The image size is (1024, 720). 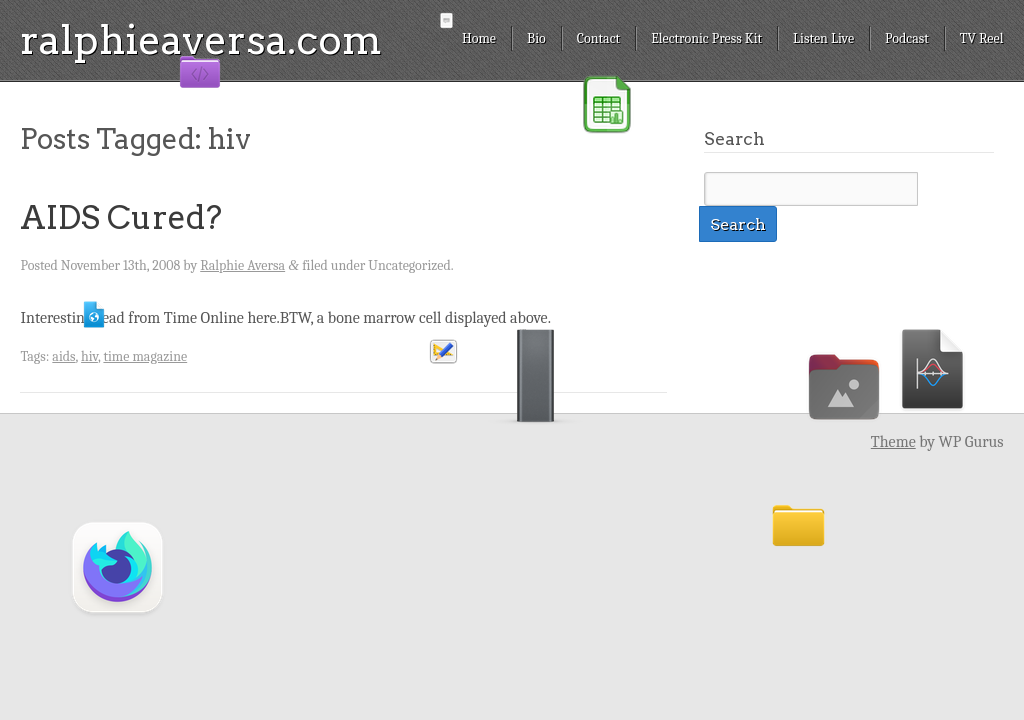 I want to click on open your code projects folder, so click(x=200, y=72).